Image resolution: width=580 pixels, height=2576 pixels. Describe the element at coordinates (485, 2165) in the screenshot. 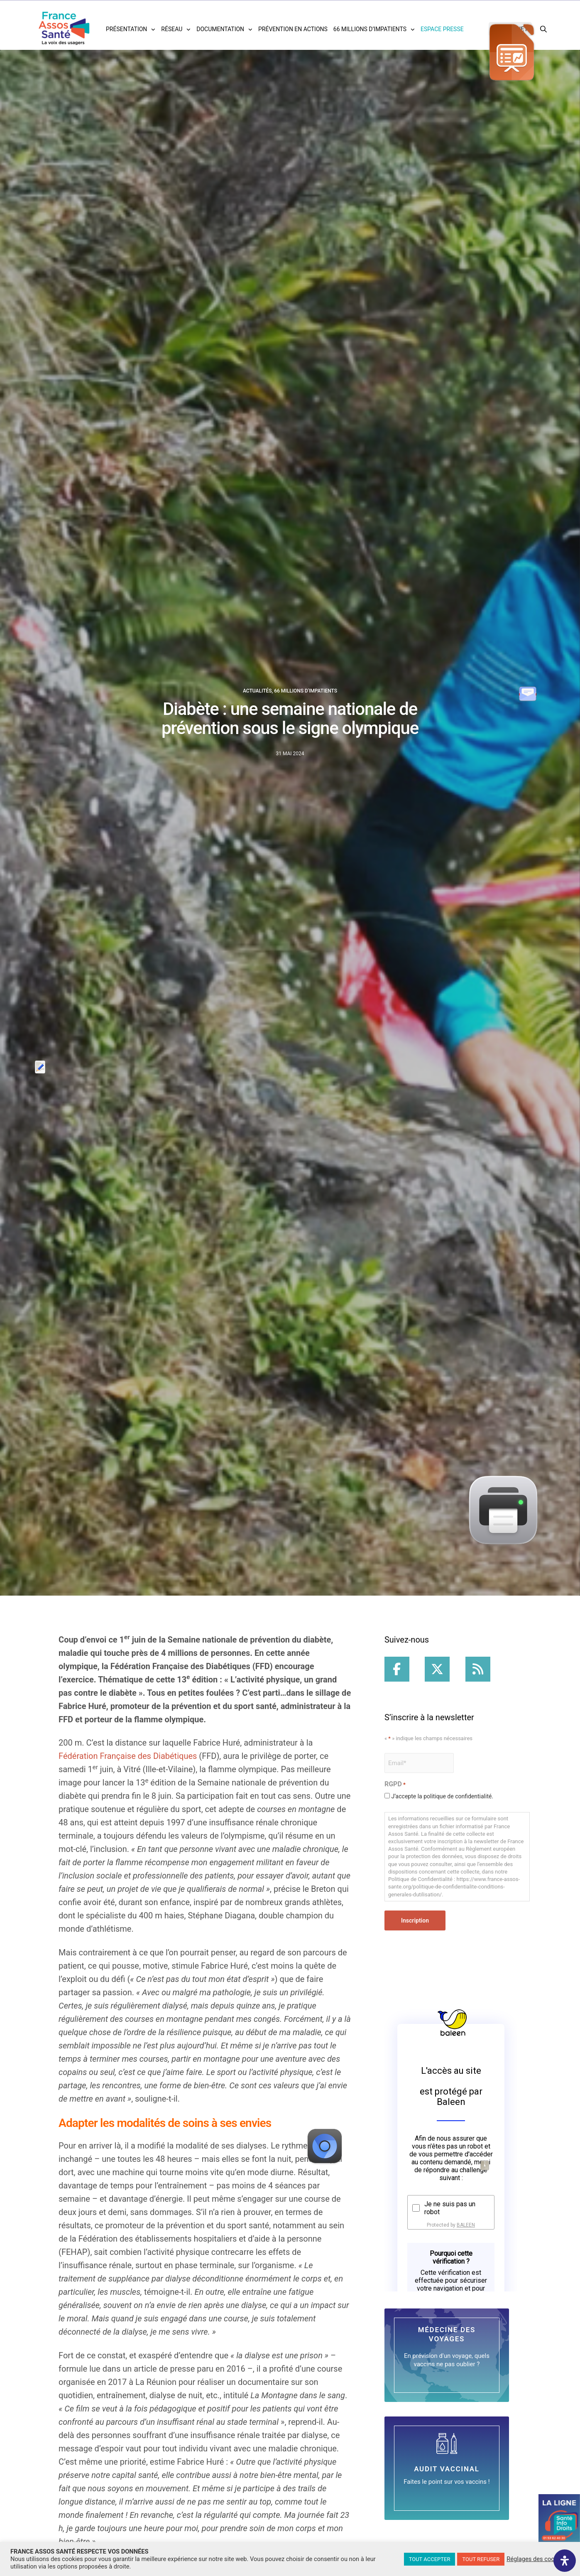

I see `open file roller archive manager` at that location.